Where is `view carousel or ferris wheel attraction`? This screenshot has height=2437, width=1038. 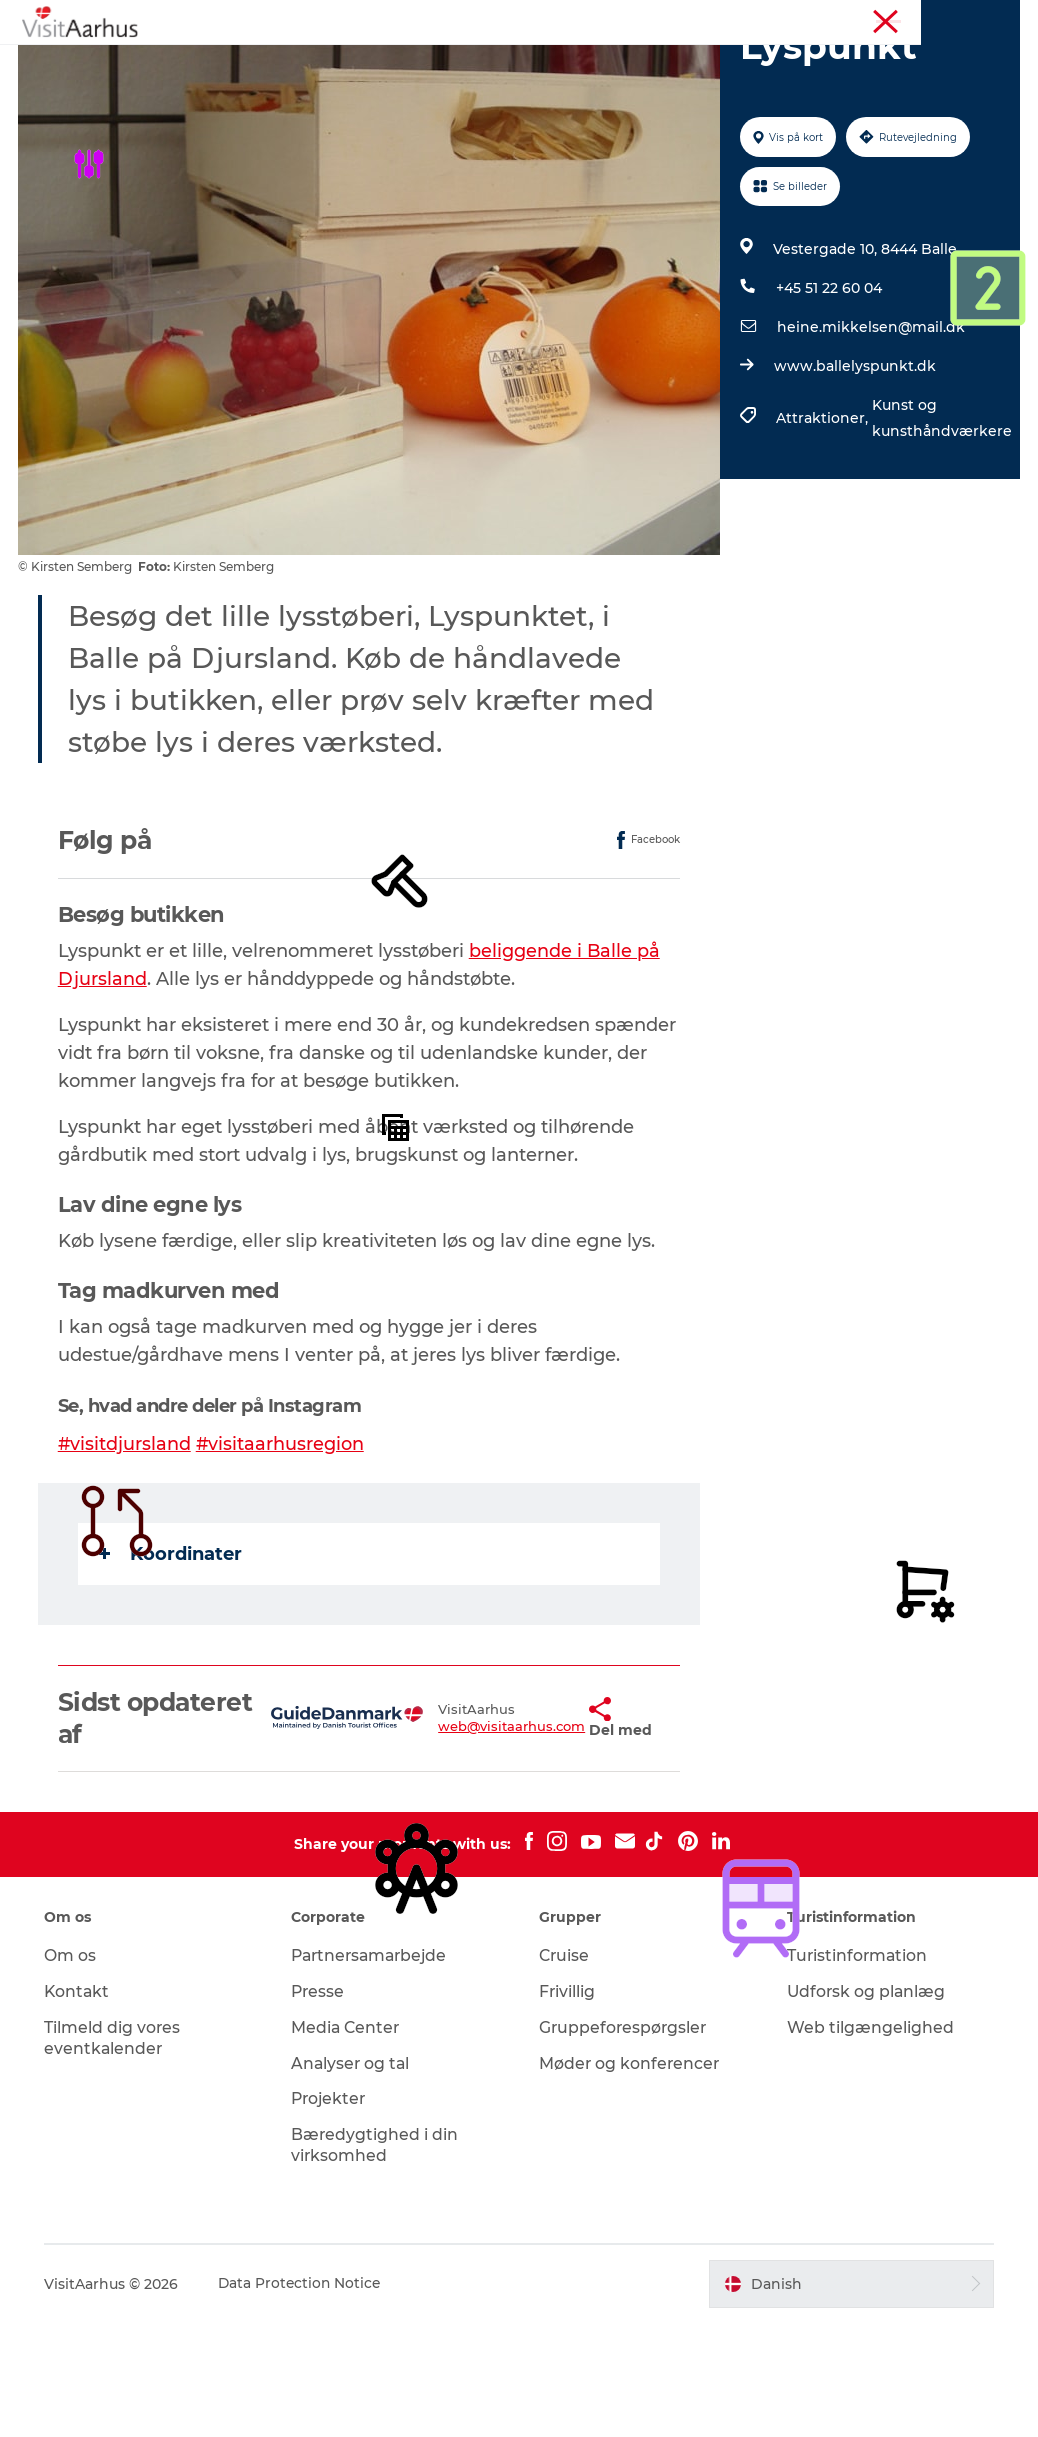
view carousel or ferris wheel attraction is located at coordinates (416, 1868).